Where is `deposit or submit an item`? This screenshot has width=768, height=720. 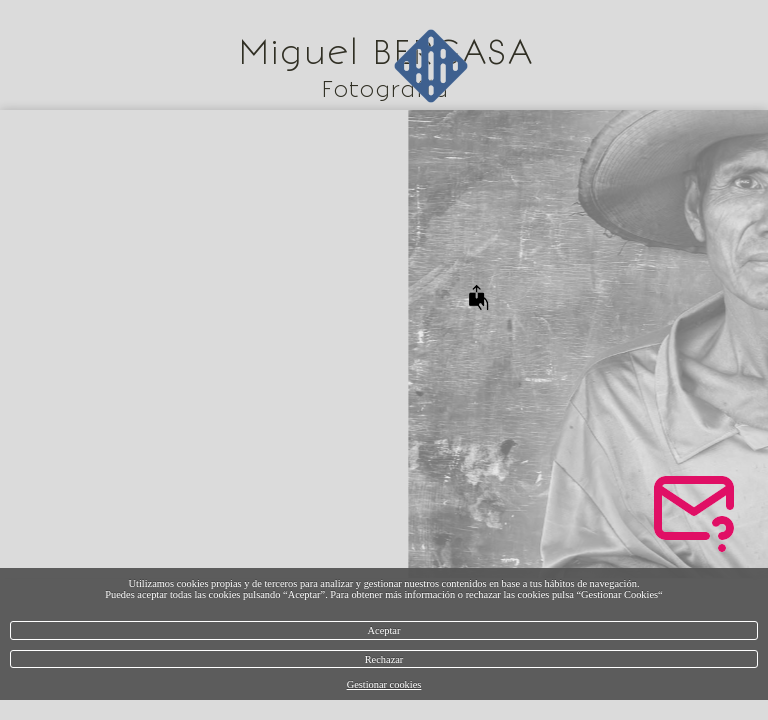 deposit or submit an item is located at coordinates (477, 297).